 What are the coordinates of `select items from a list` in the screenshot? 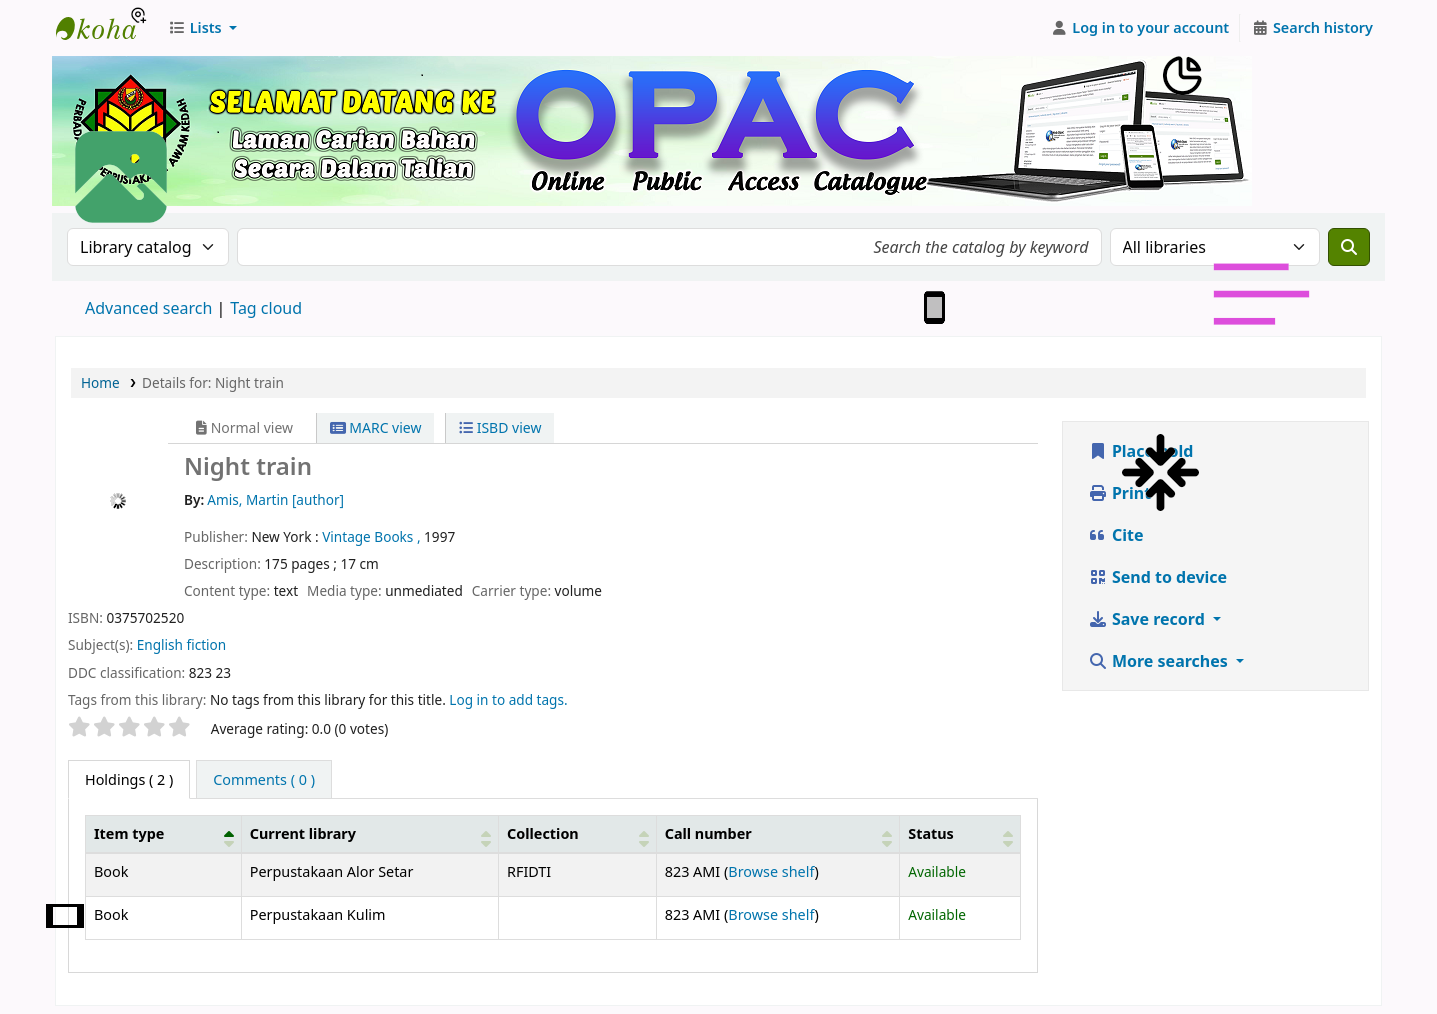 It's located at (1261, 297).